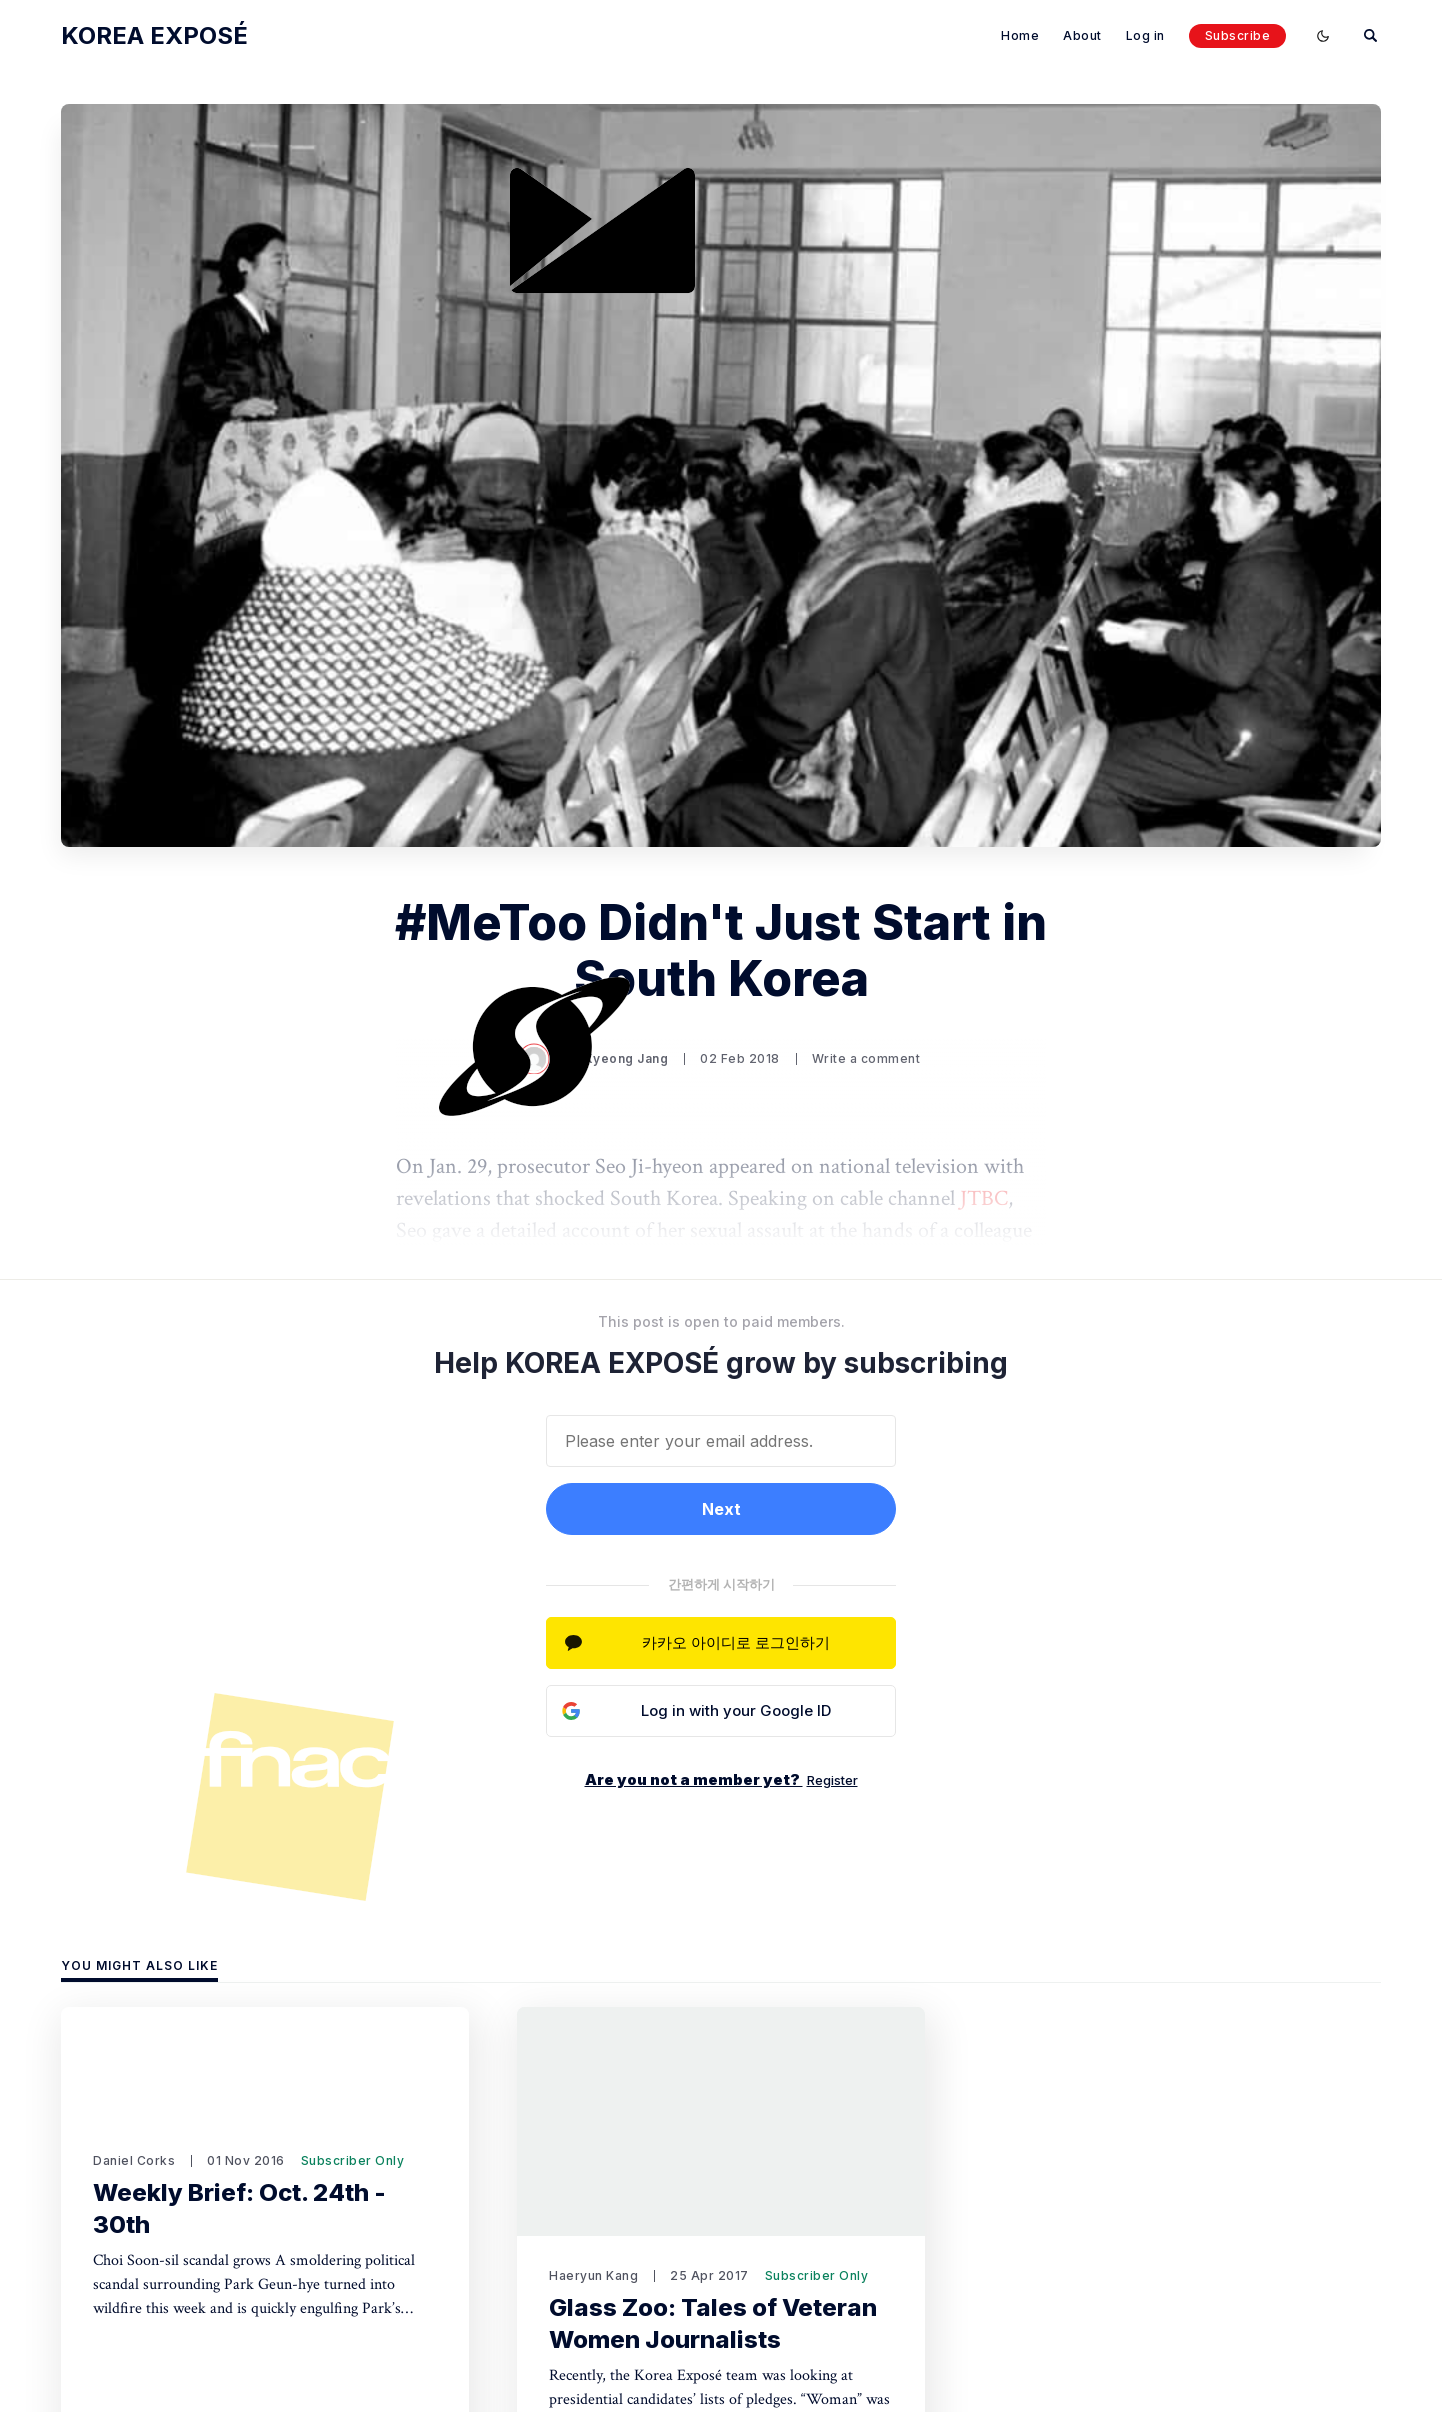 The image size is (1442, 2412). I want to click on stardock software company logo, so click(534, 1046).